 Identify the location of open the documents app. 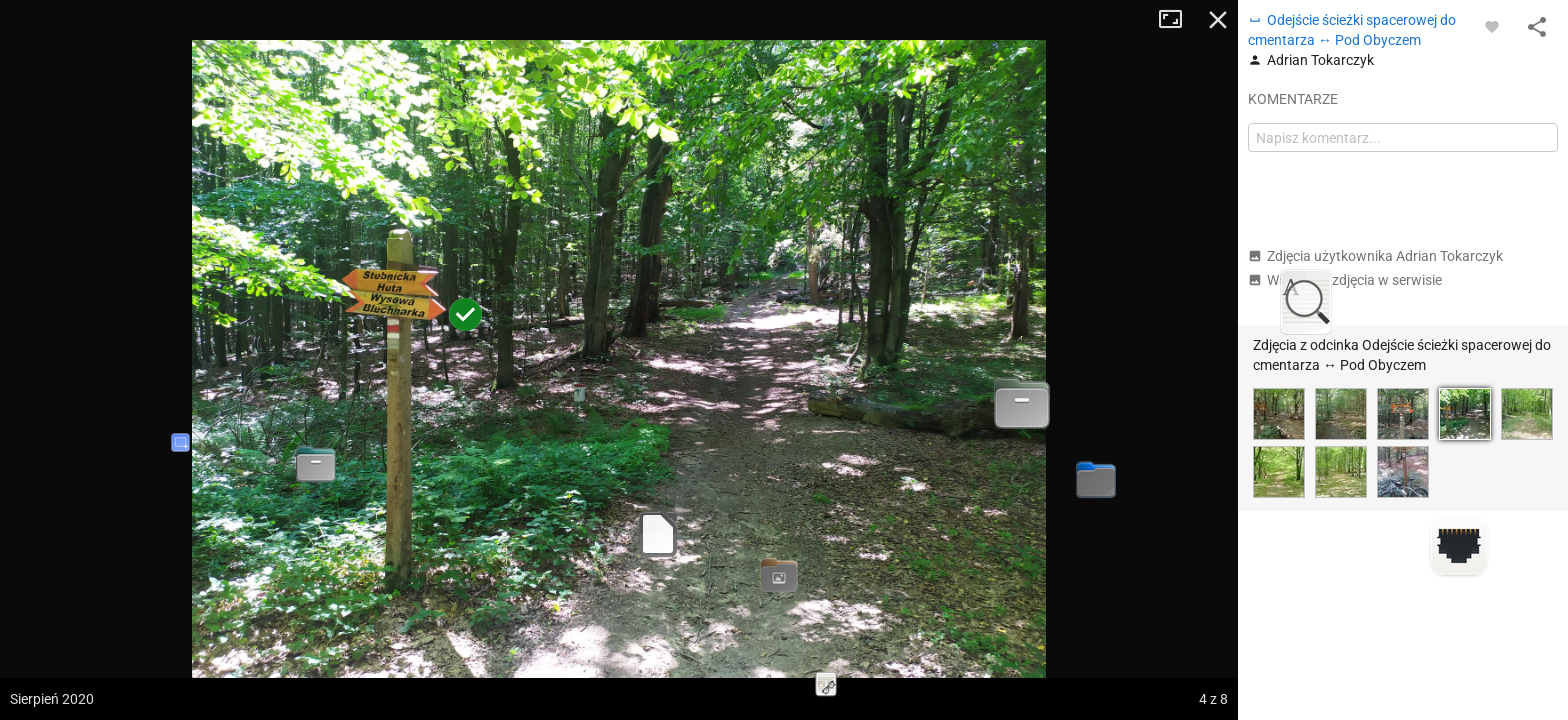
(826, 684).